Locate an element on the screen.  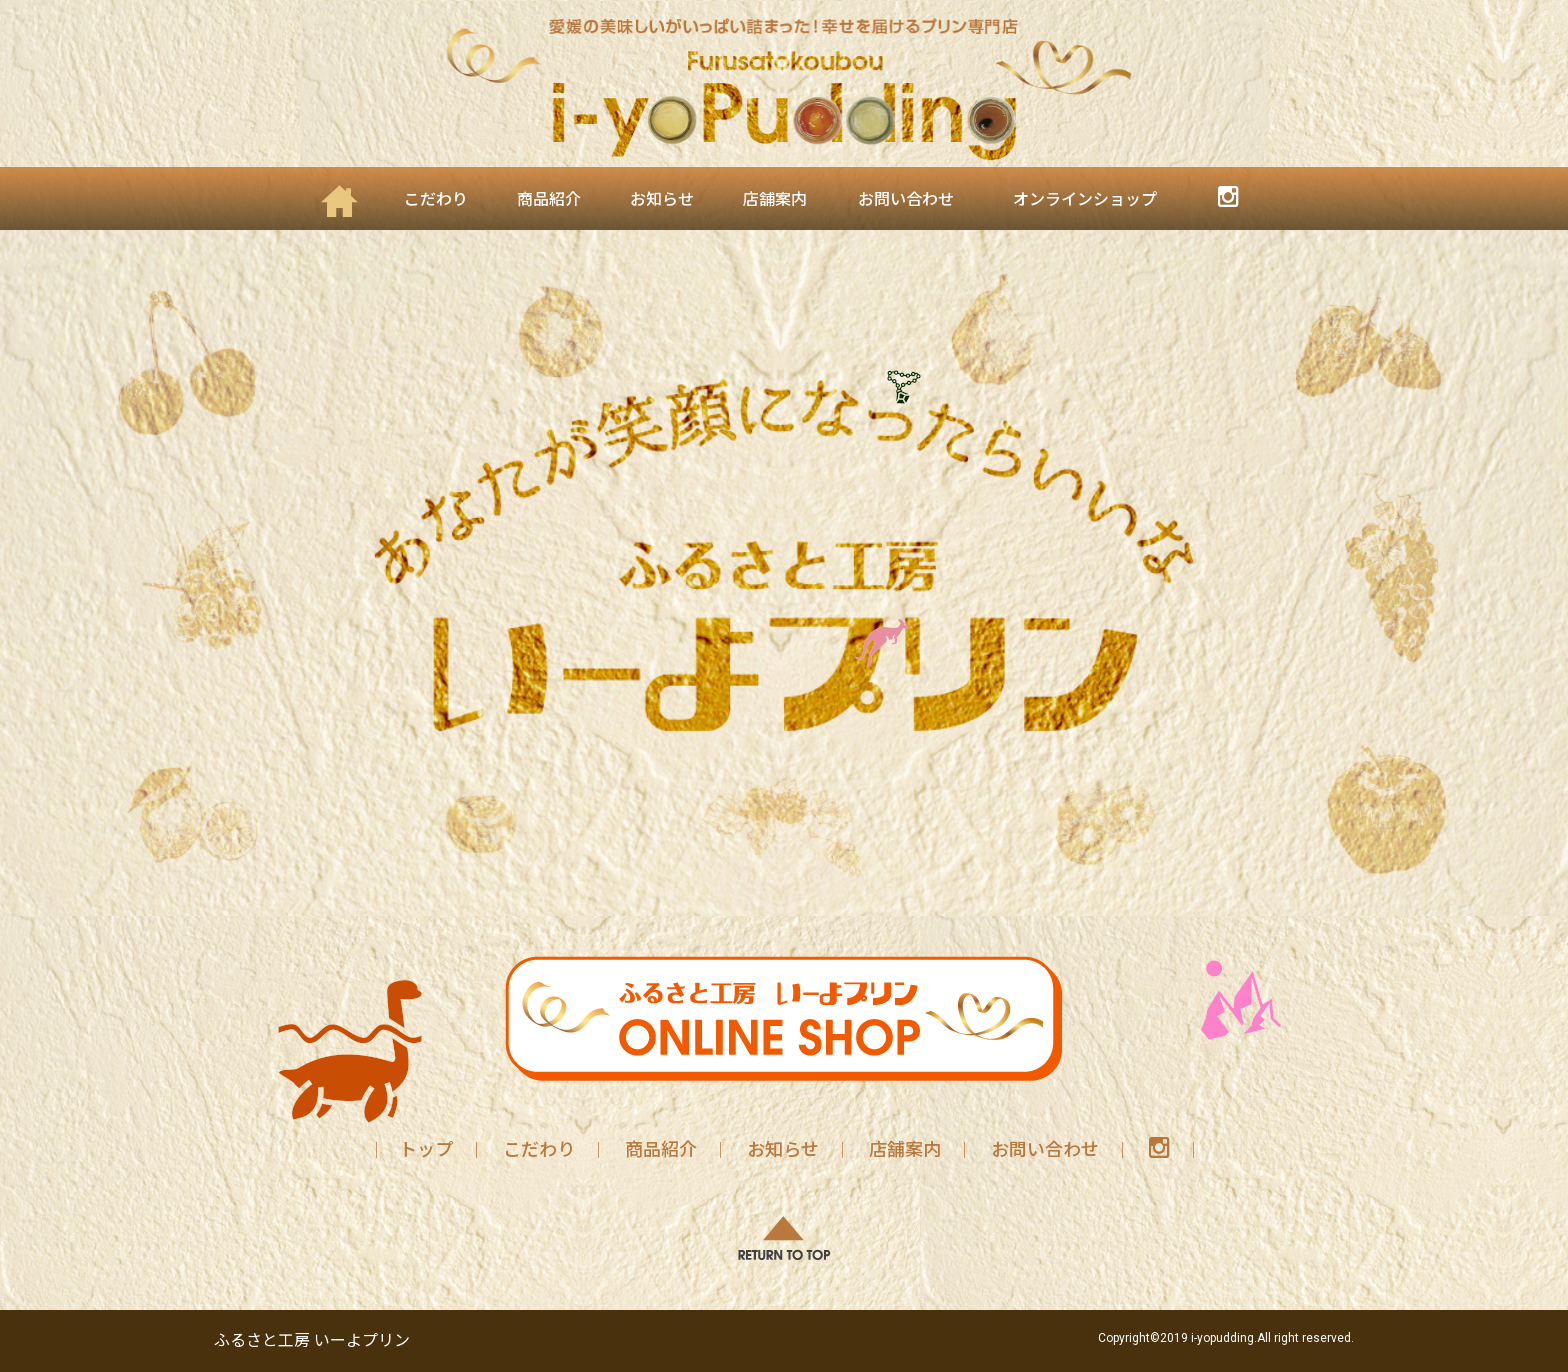
select plesiosaurus character or dinosaur type is located at coordinates (350, 1050).